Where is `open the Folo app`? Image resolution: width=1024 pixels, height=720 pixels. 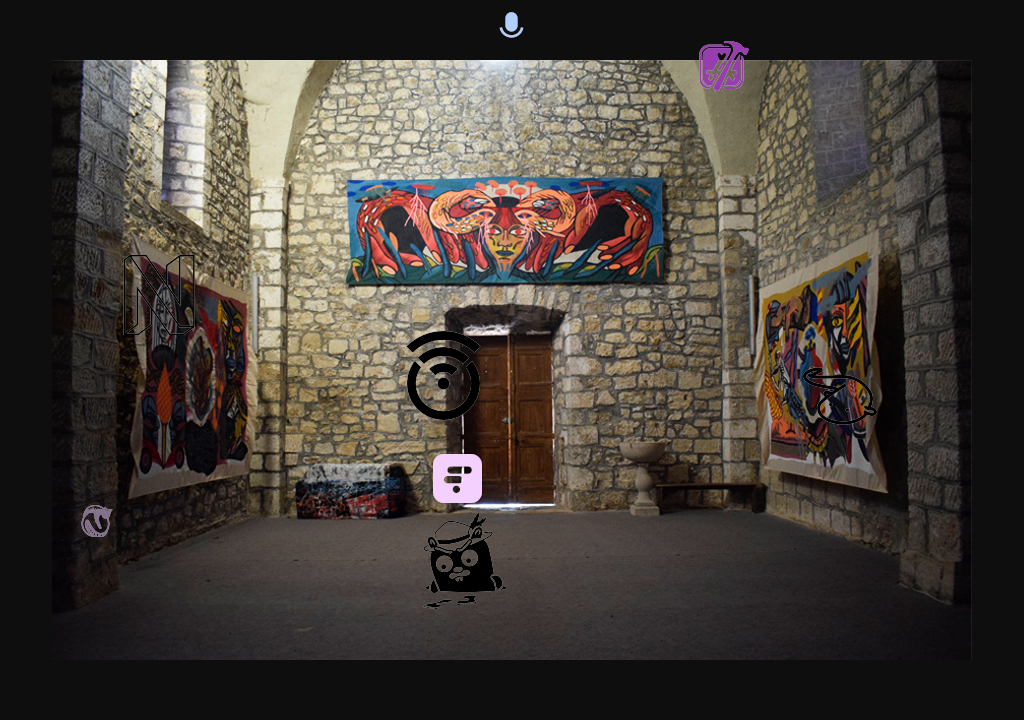
open the Folo app is located at coordinates (457, 478).